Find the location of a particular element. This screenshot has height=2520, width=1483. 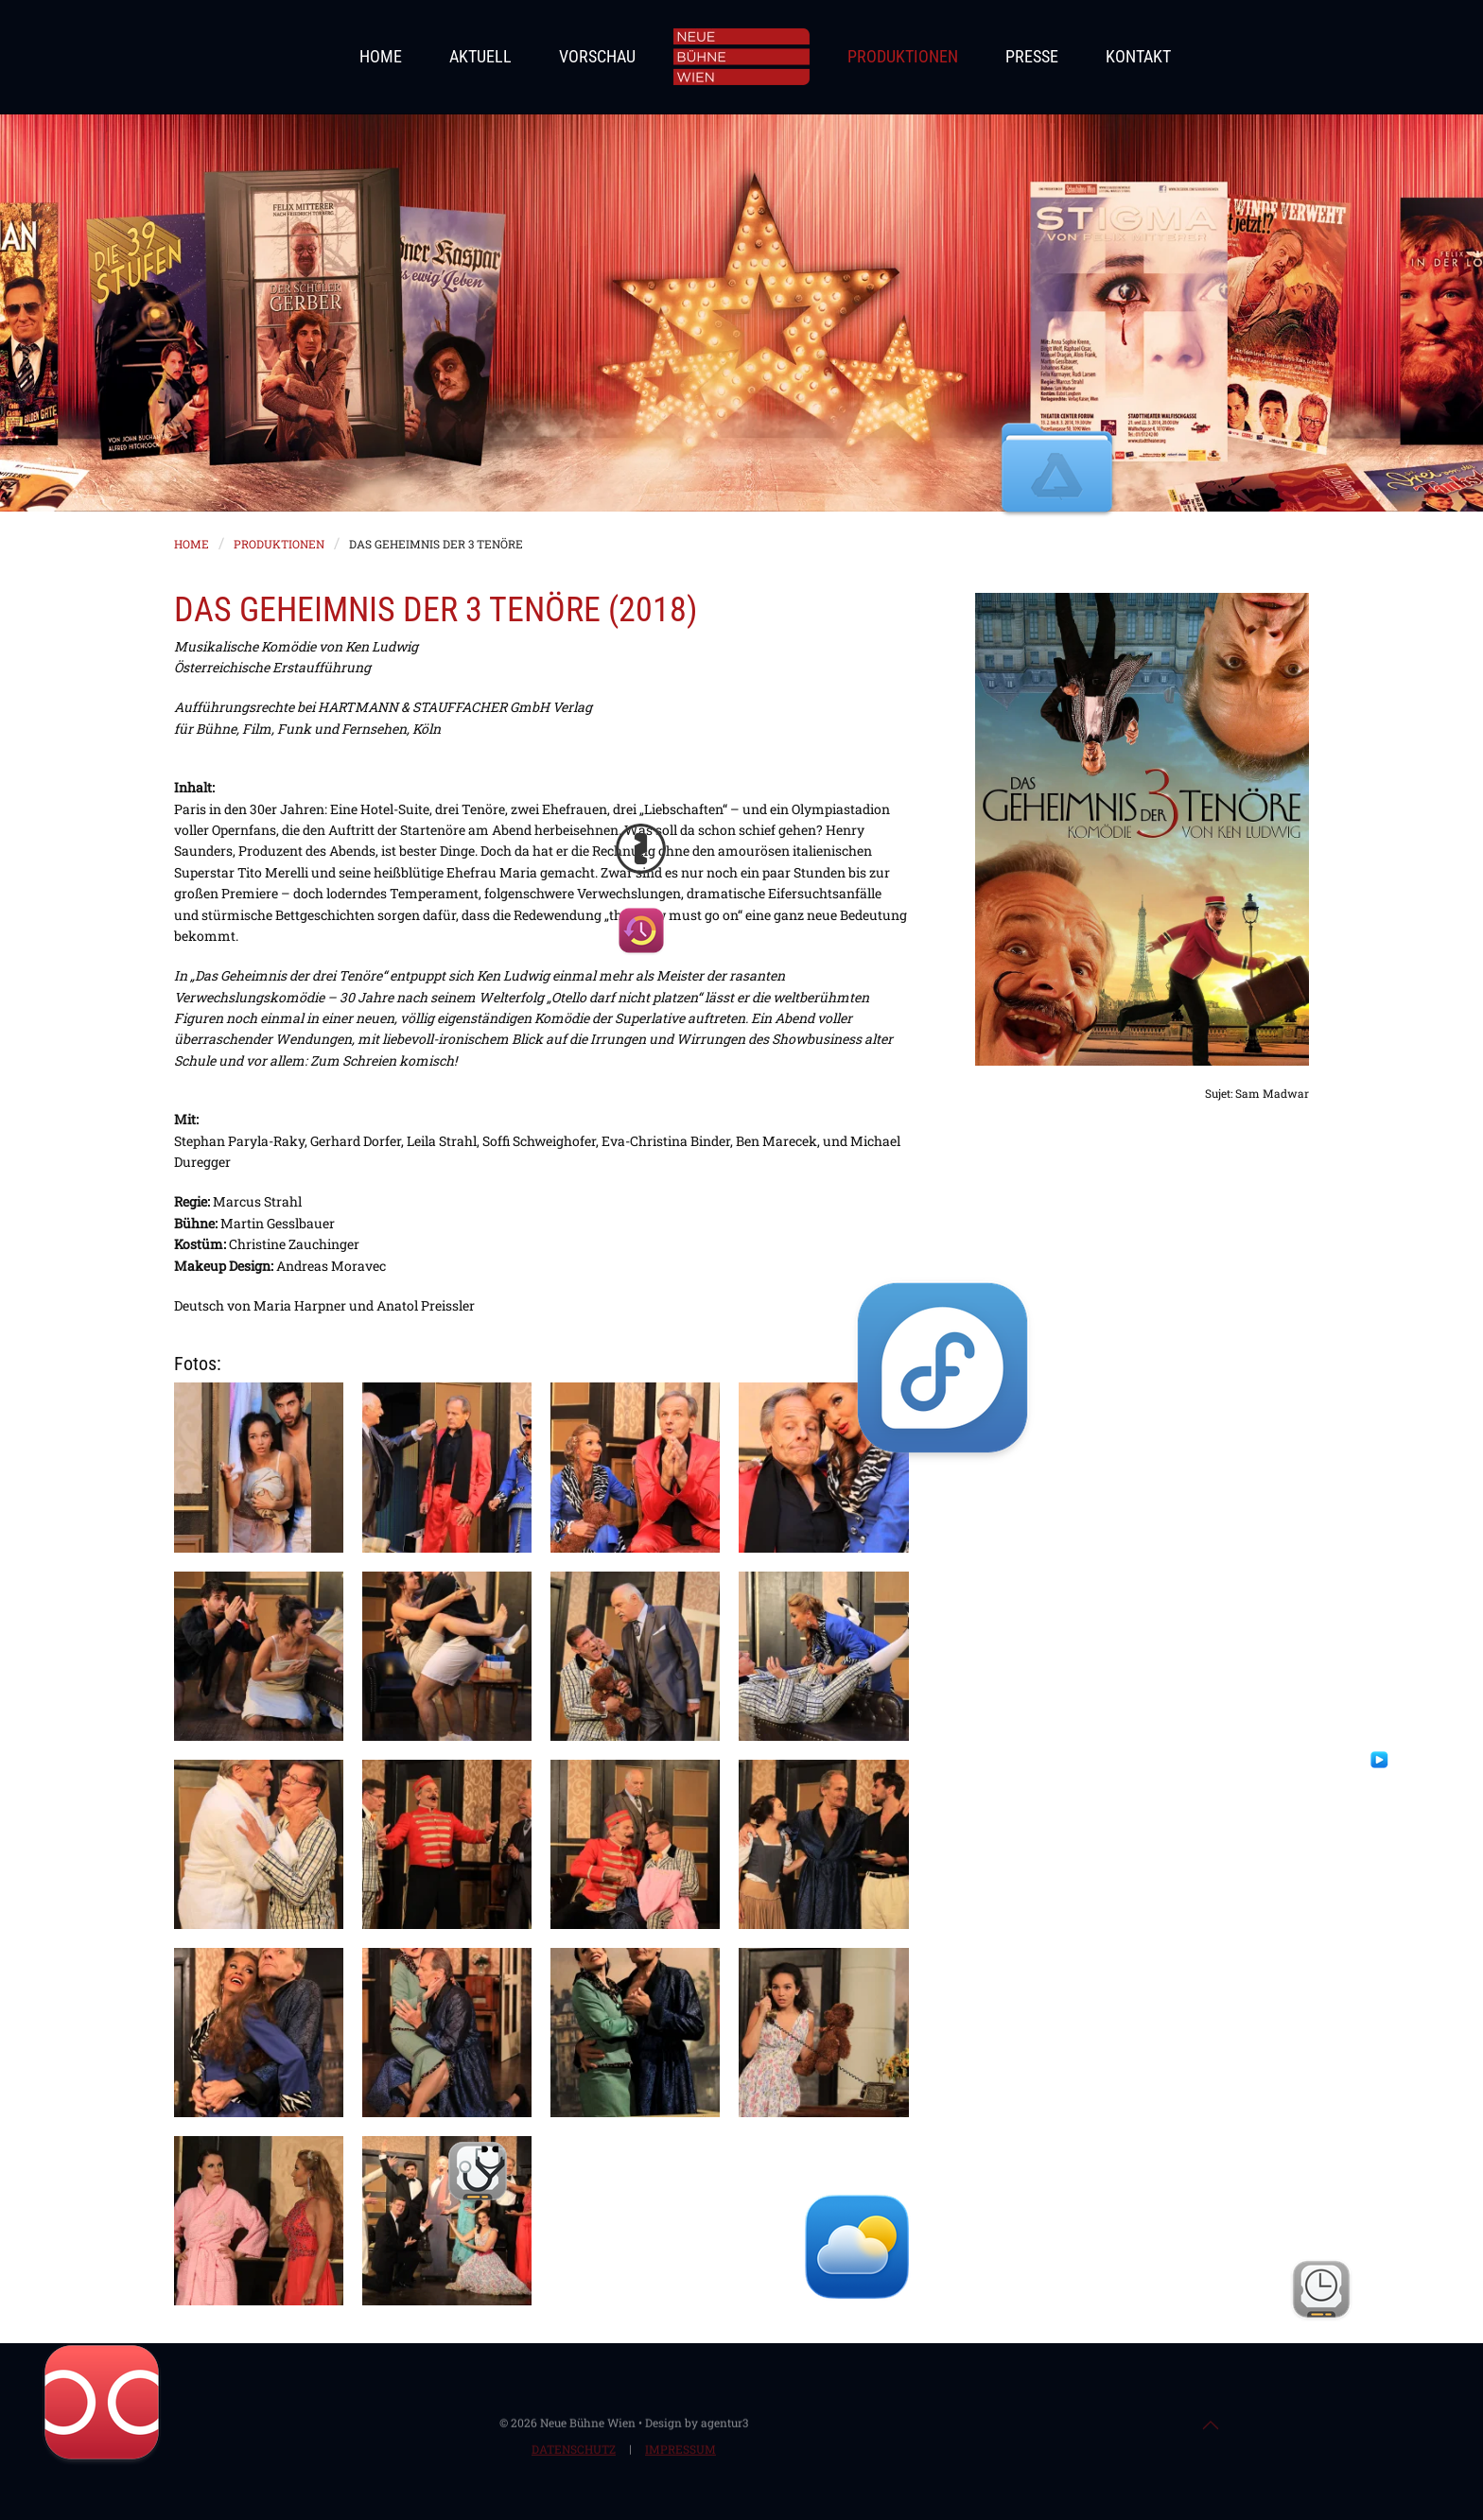

access disk health and diagnostic settings is located at coordinates (478, 2172).